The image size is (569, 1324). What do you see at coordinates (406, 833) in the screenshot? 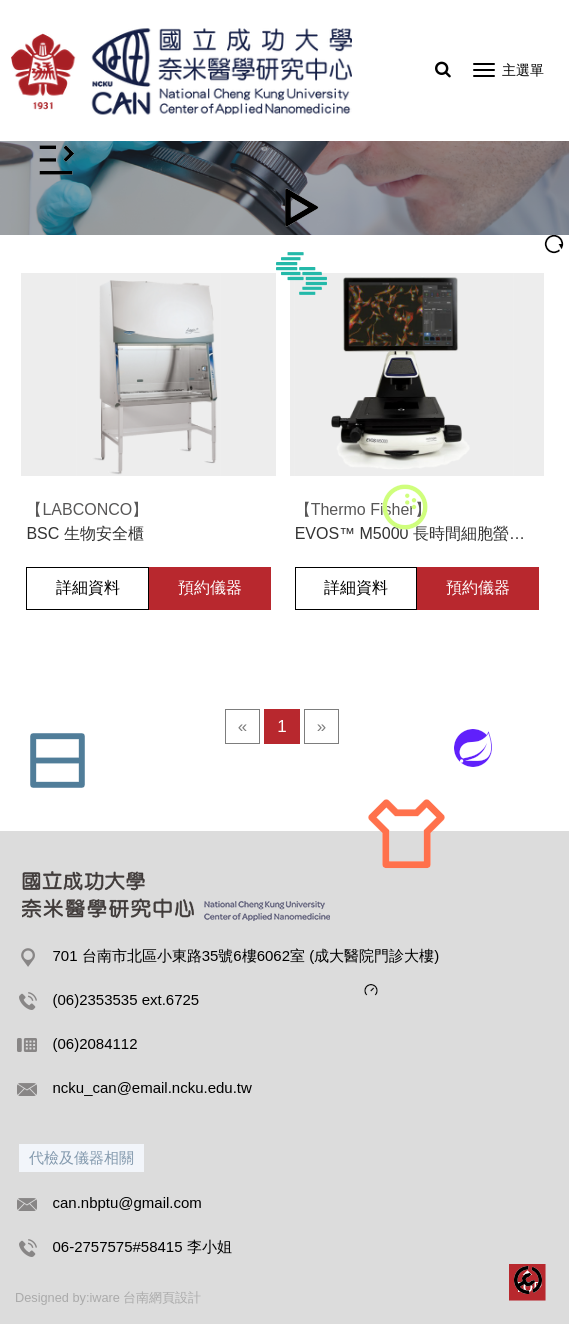
I see `browse clothing or apparel items` at bounding box center [406, 833].